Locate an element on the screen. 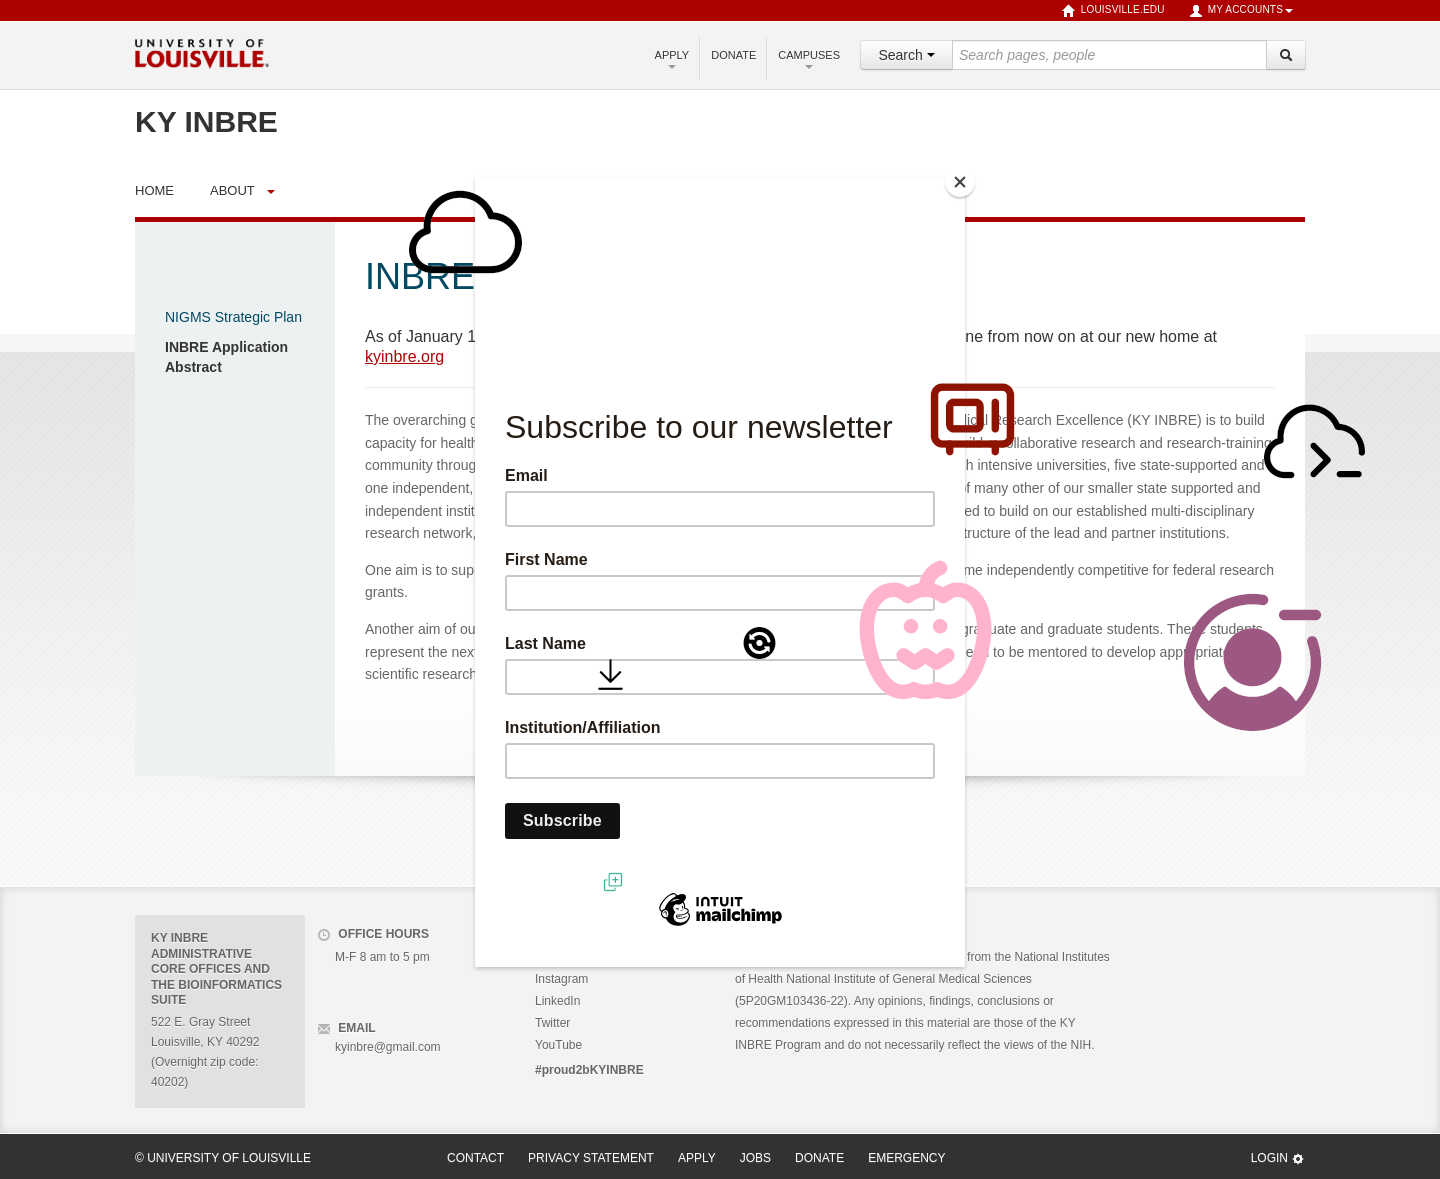 This screenshot has height=1179, width=1440. access microwave or kitchen appliance controls is located at coordinates (972, 417).